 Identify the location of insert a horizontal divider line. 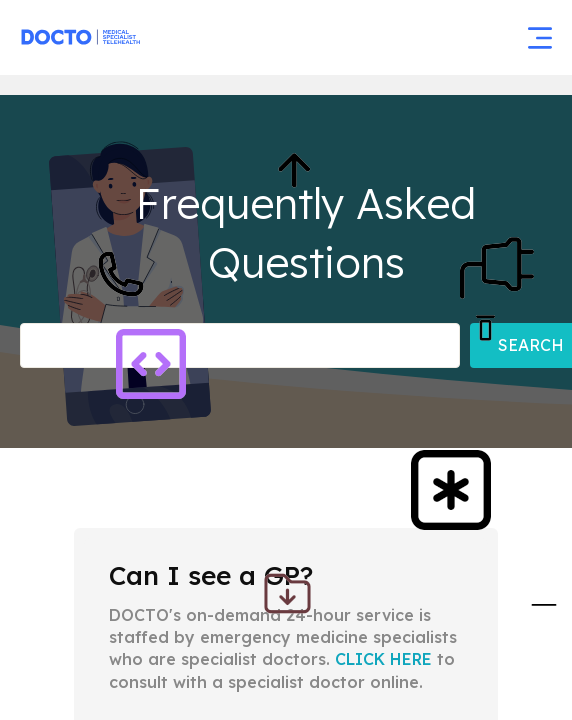
(544, 604).